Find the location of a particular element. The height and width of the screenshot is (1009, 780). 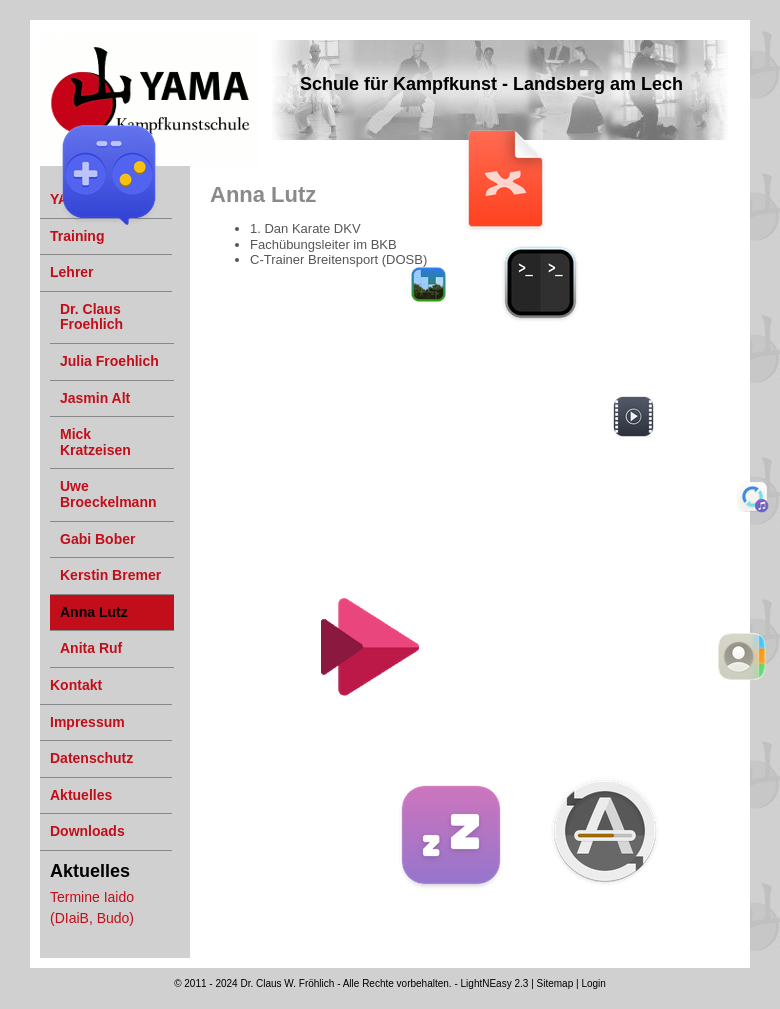

open tetzle jigsaw puzzle game is located at coordinates (428, 284).